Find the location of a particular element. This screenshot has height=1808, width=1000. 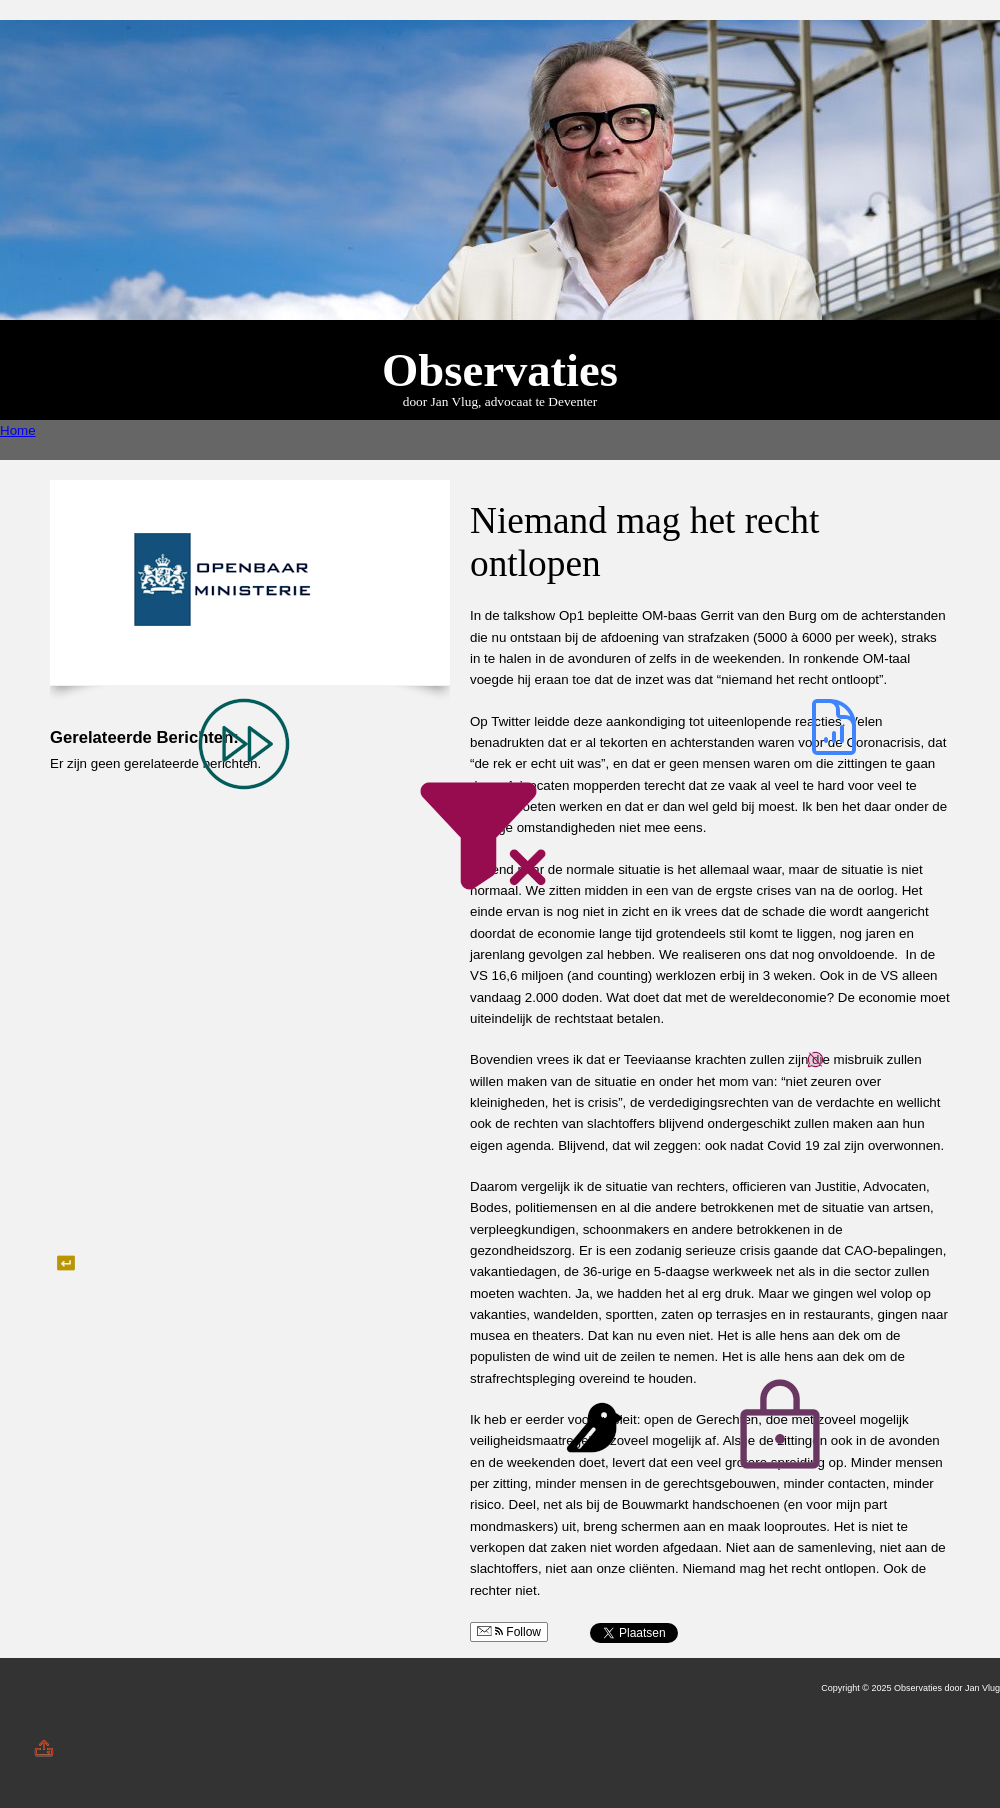

press enter or return key is located at coordinates (66, 1263).